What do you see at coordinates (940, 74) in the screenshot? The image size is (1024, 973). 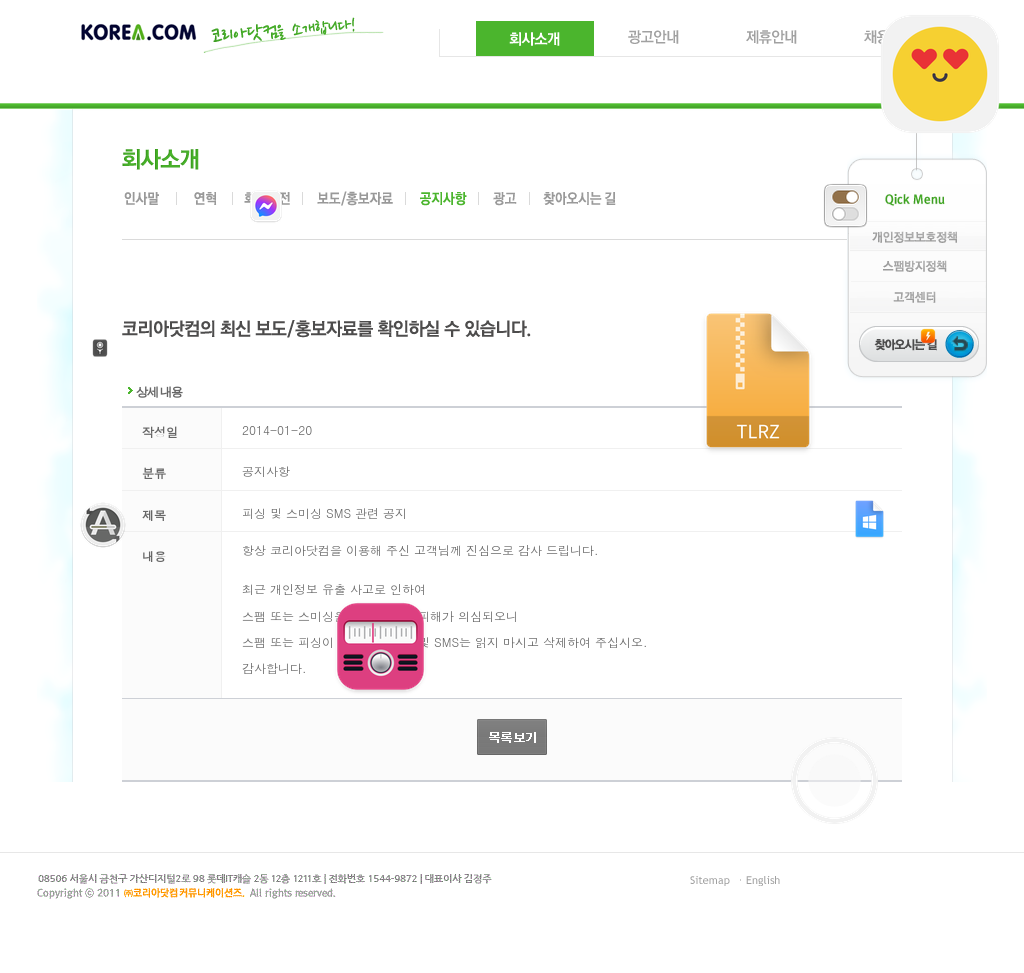 I see `access social features in the software center` at bounding box center [940, 74].